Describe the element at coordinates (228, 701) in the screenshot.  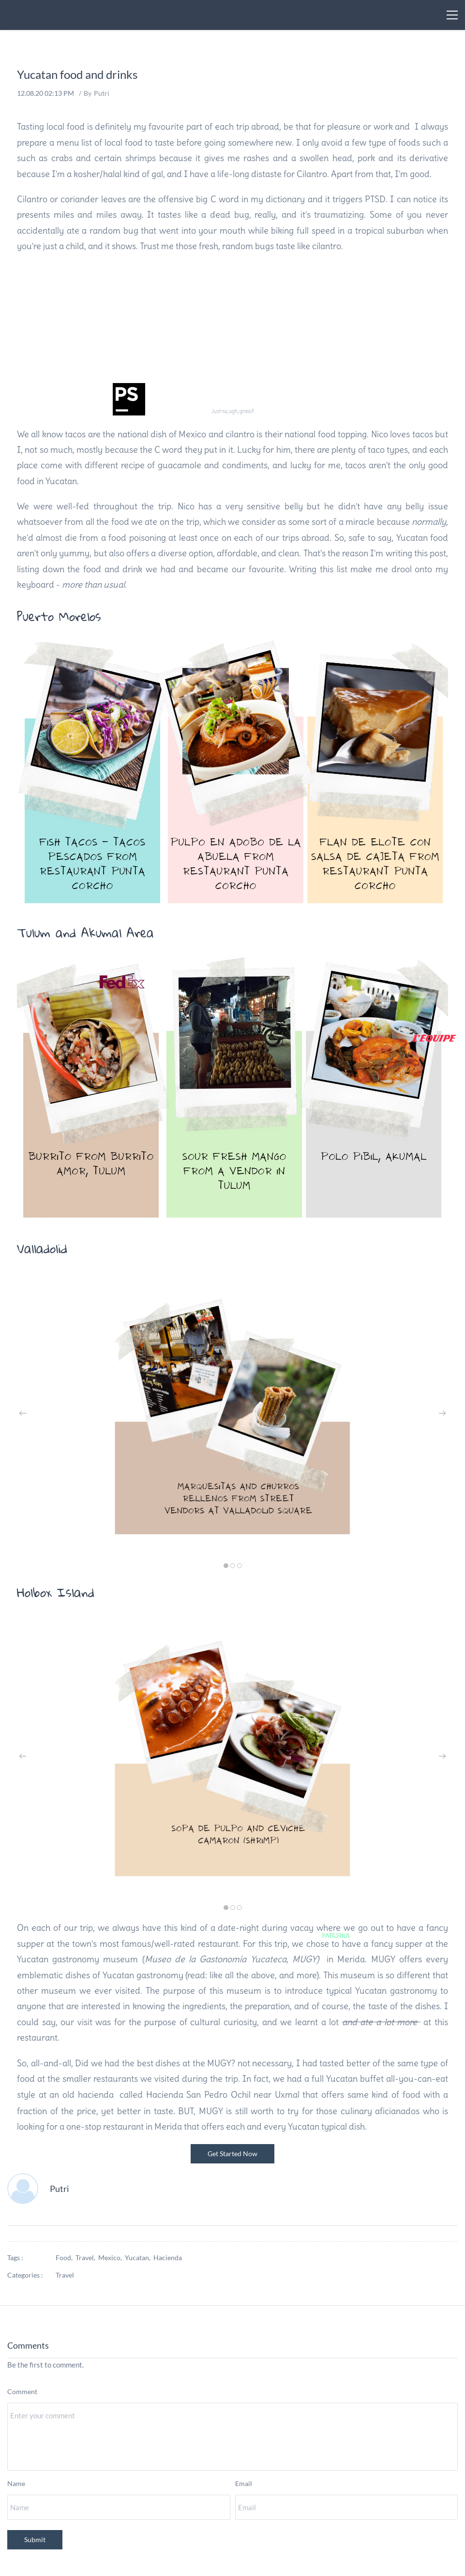
I see `open coder development environment` at that location.